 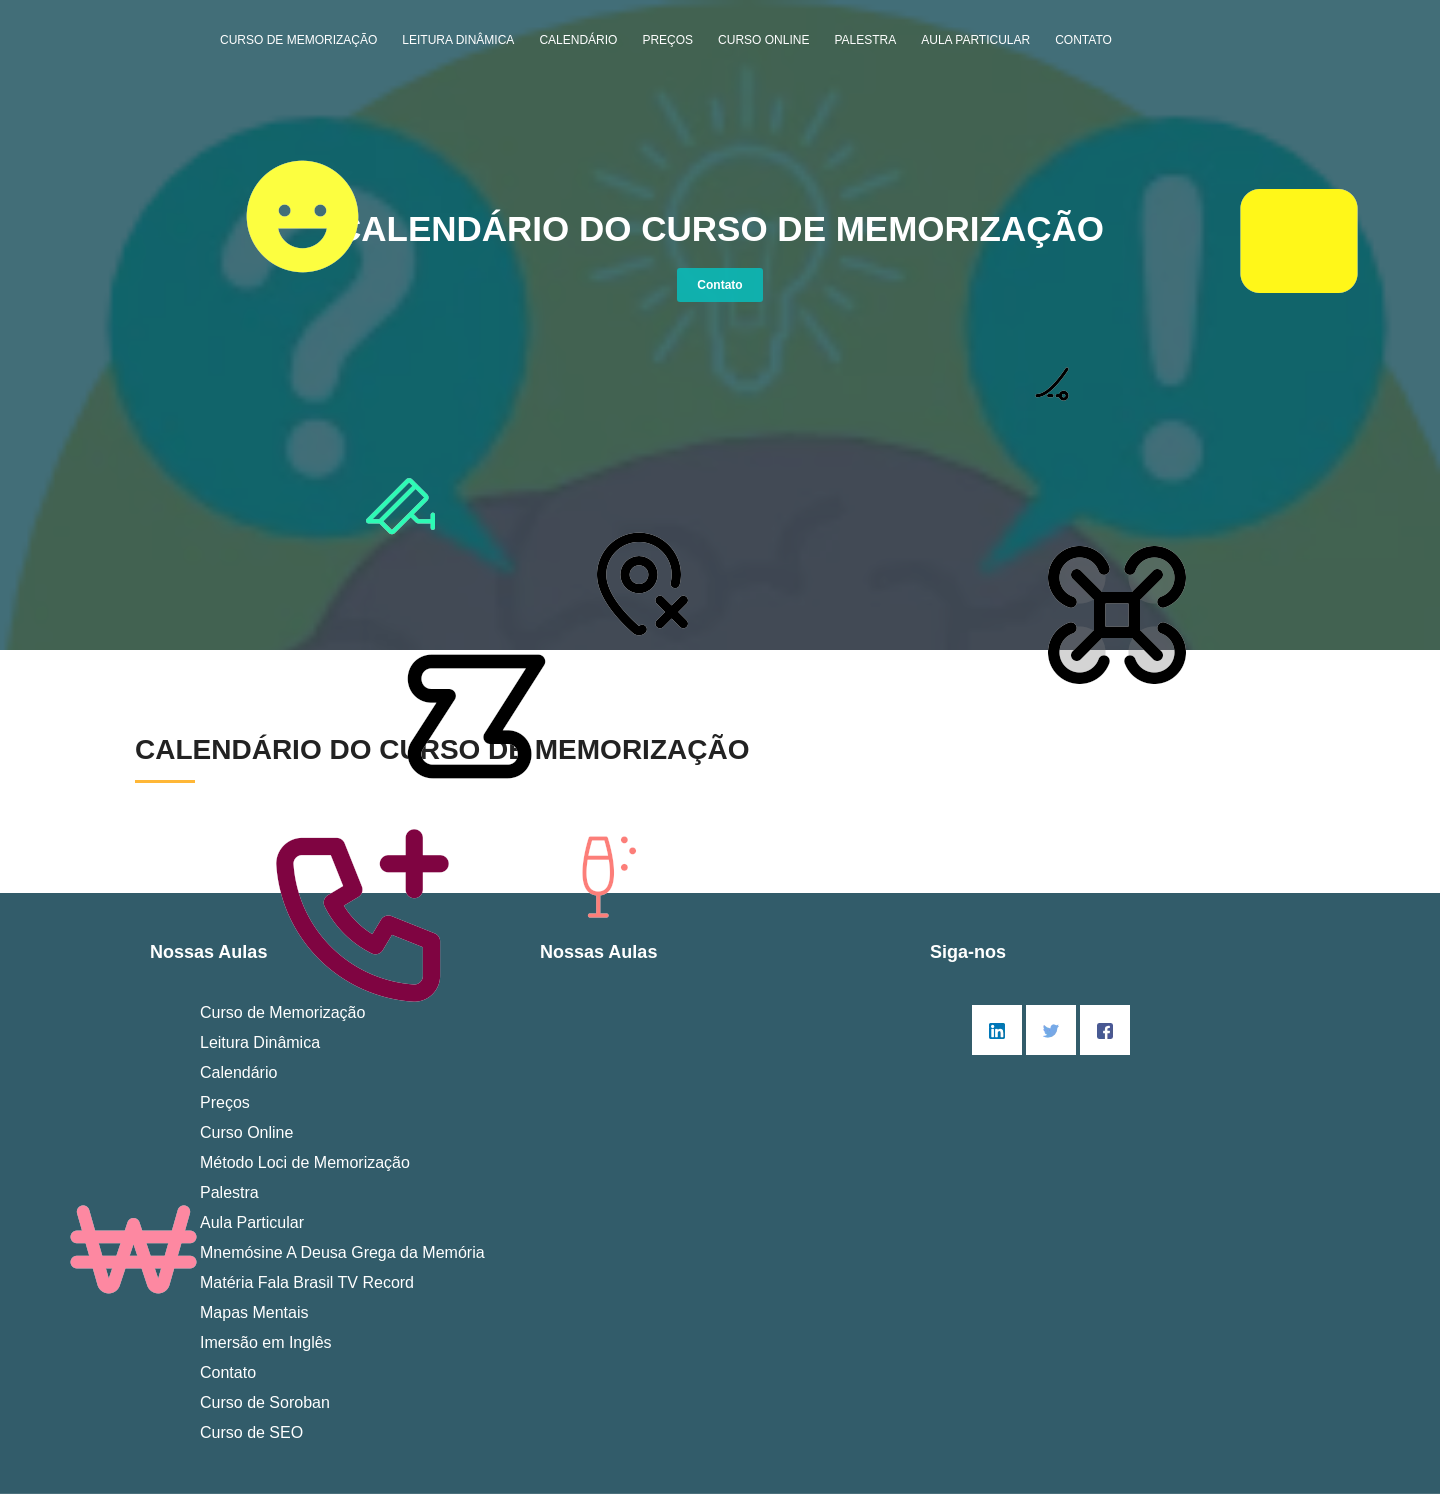 I want to click on open zwift app, so click(x=476, y=716).